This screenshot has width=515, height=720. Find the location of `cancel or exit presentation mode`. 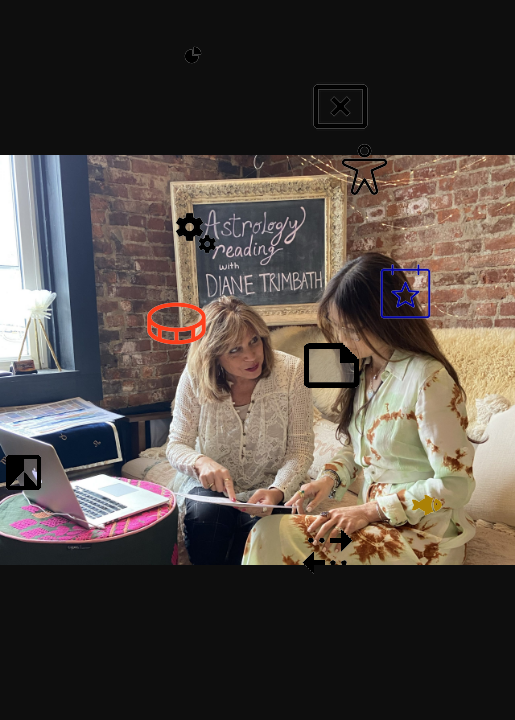

cancel or exit presentation mode is located at coordinates (340, 106).